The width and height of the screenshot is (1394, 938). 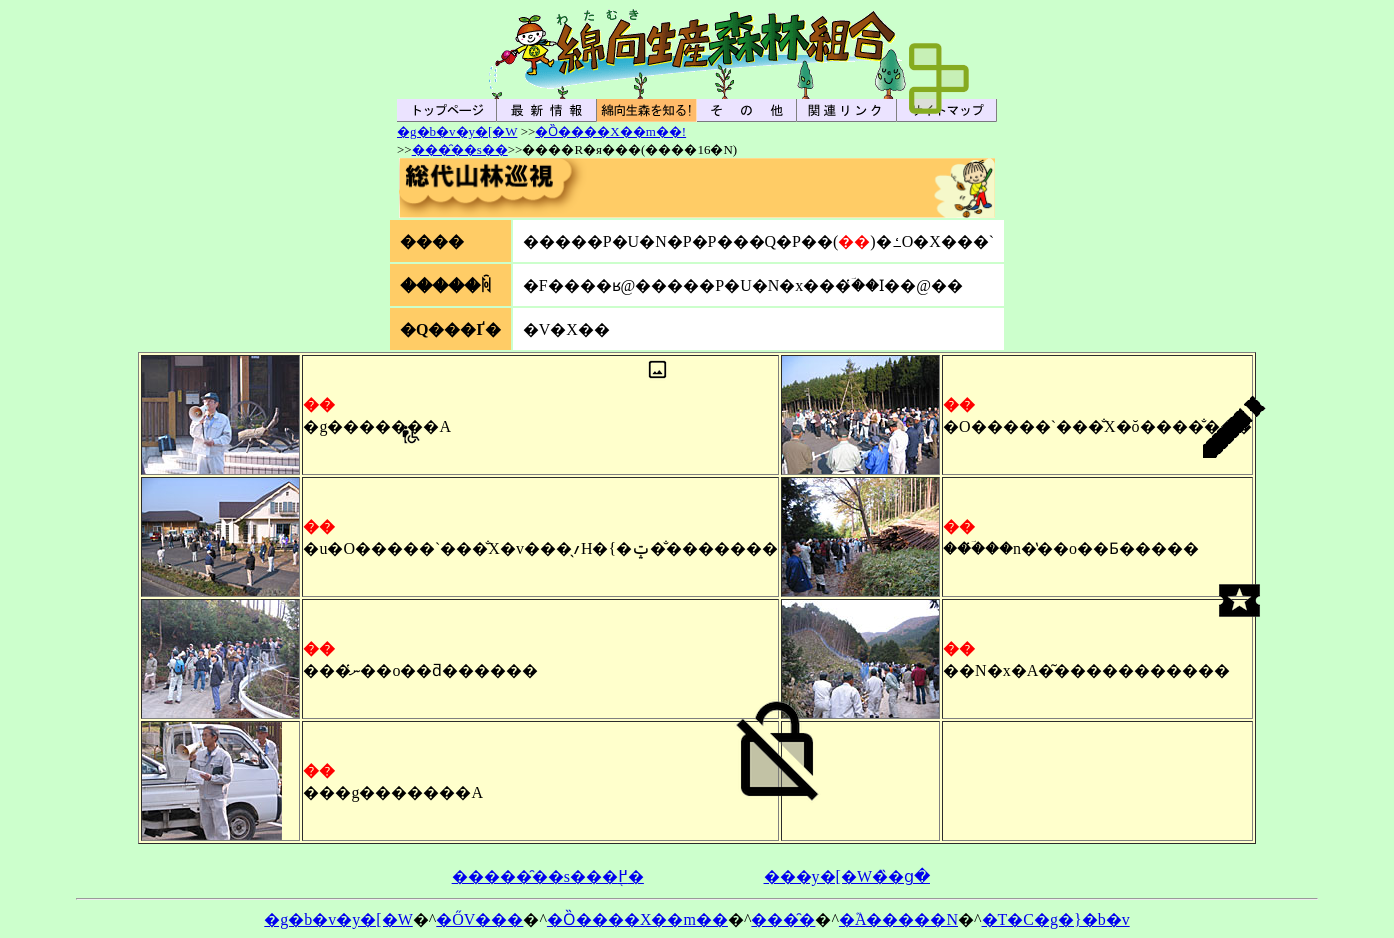 What do you see at coordinates (1233, 427) in the screenshot?
I see `edit this item` at bounding box center [1233, 427].